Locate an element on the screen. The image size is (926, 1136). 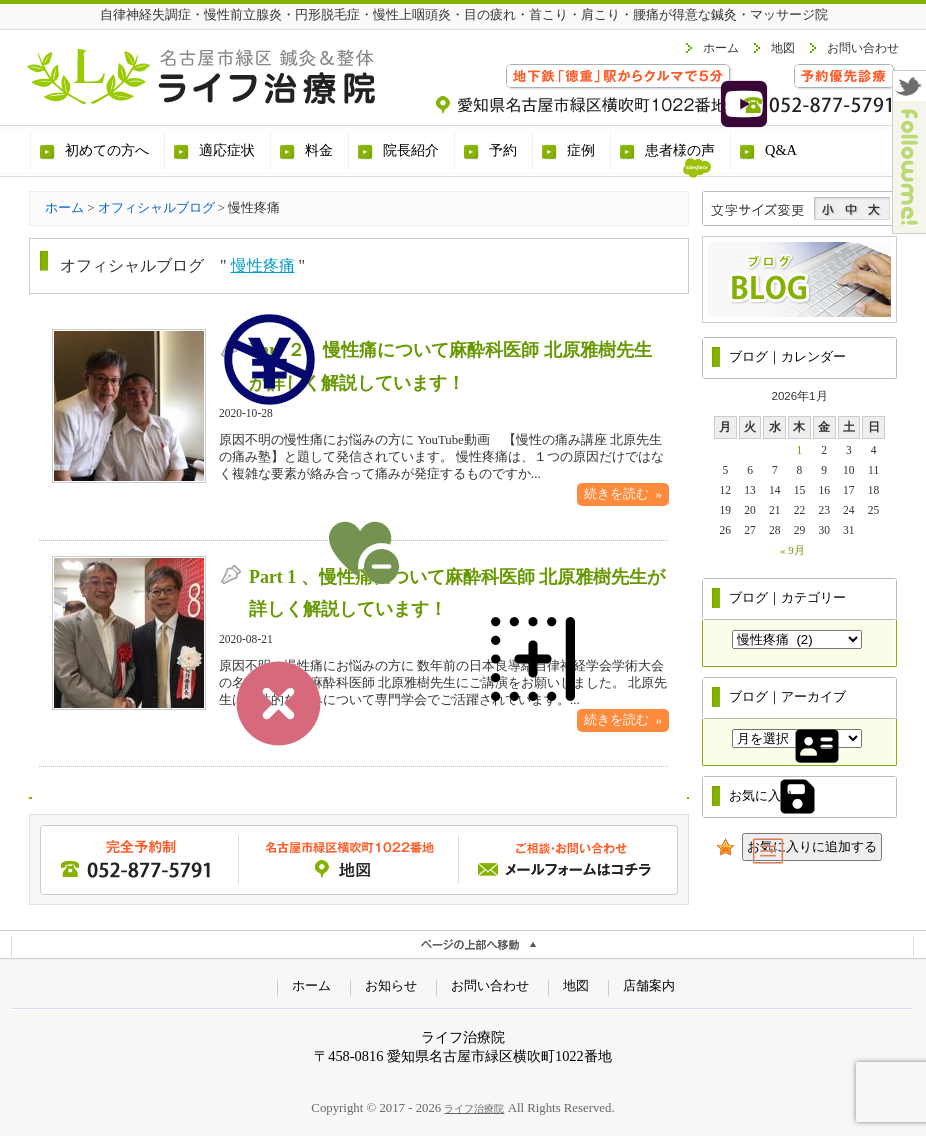
save current file or document is located at coordinates (797, 796).